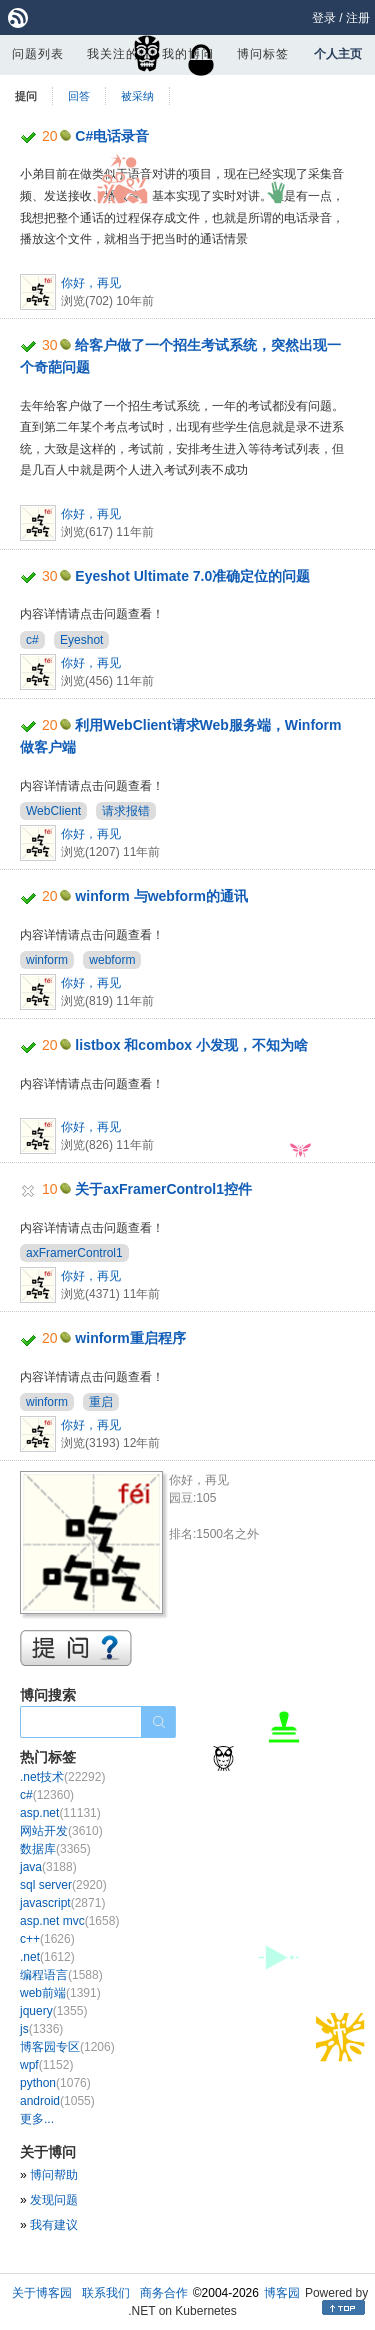 This screenshot has height=2330, width=375. What do you see at coordinates (284, 1727) in the screenshot?
I see `apply a stamp or seal to a document` at bounding box center [284, 1727].